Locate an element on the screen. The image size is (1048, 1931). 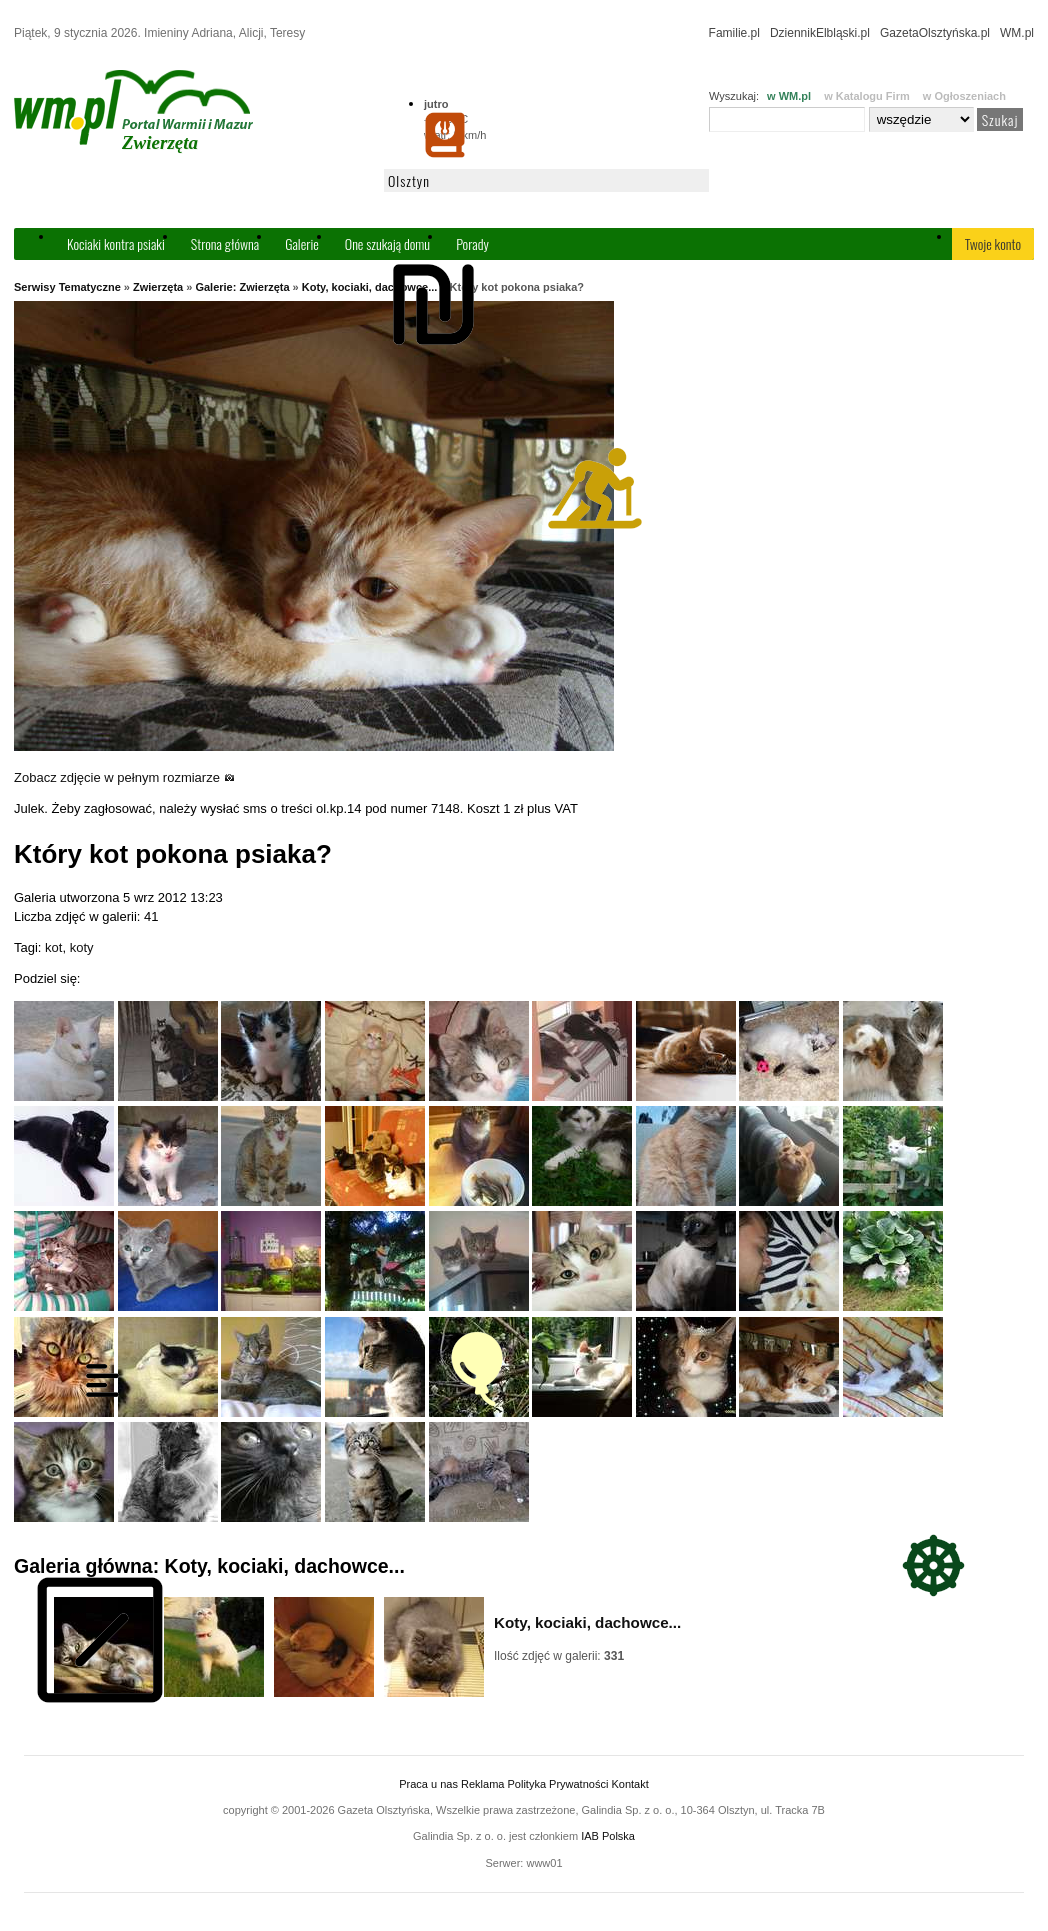
access the journal of the whills or star wars lore reference is located at coordinates (445, 135).